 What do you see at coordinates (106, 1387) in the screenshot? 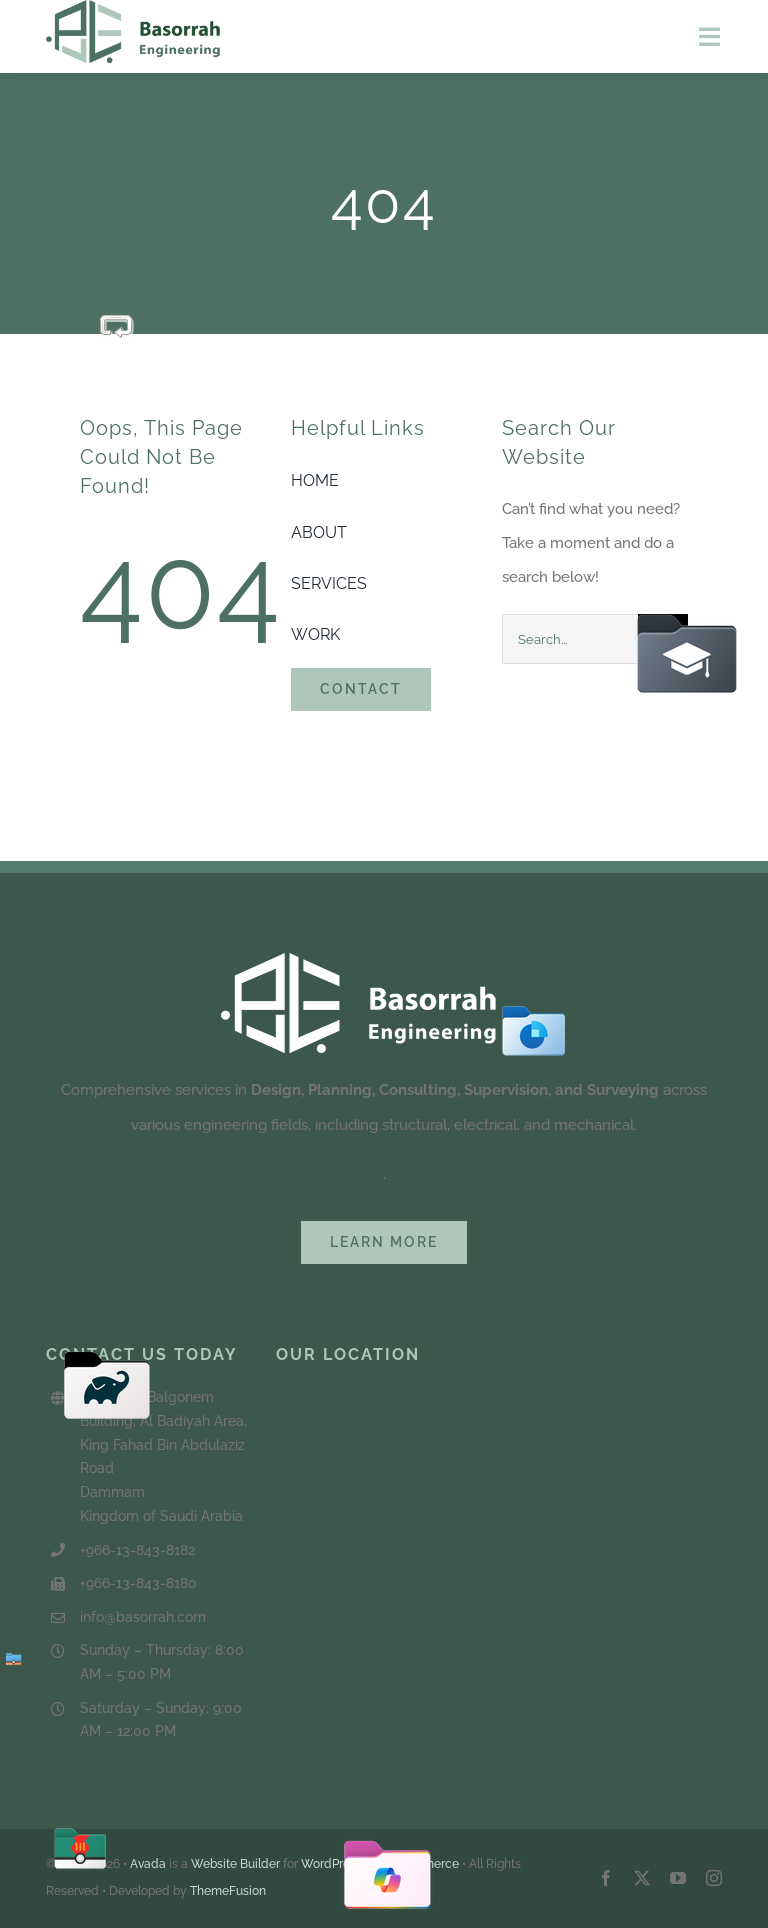
I see `folder containing gradle build files` at bounding box center [106, 1387].